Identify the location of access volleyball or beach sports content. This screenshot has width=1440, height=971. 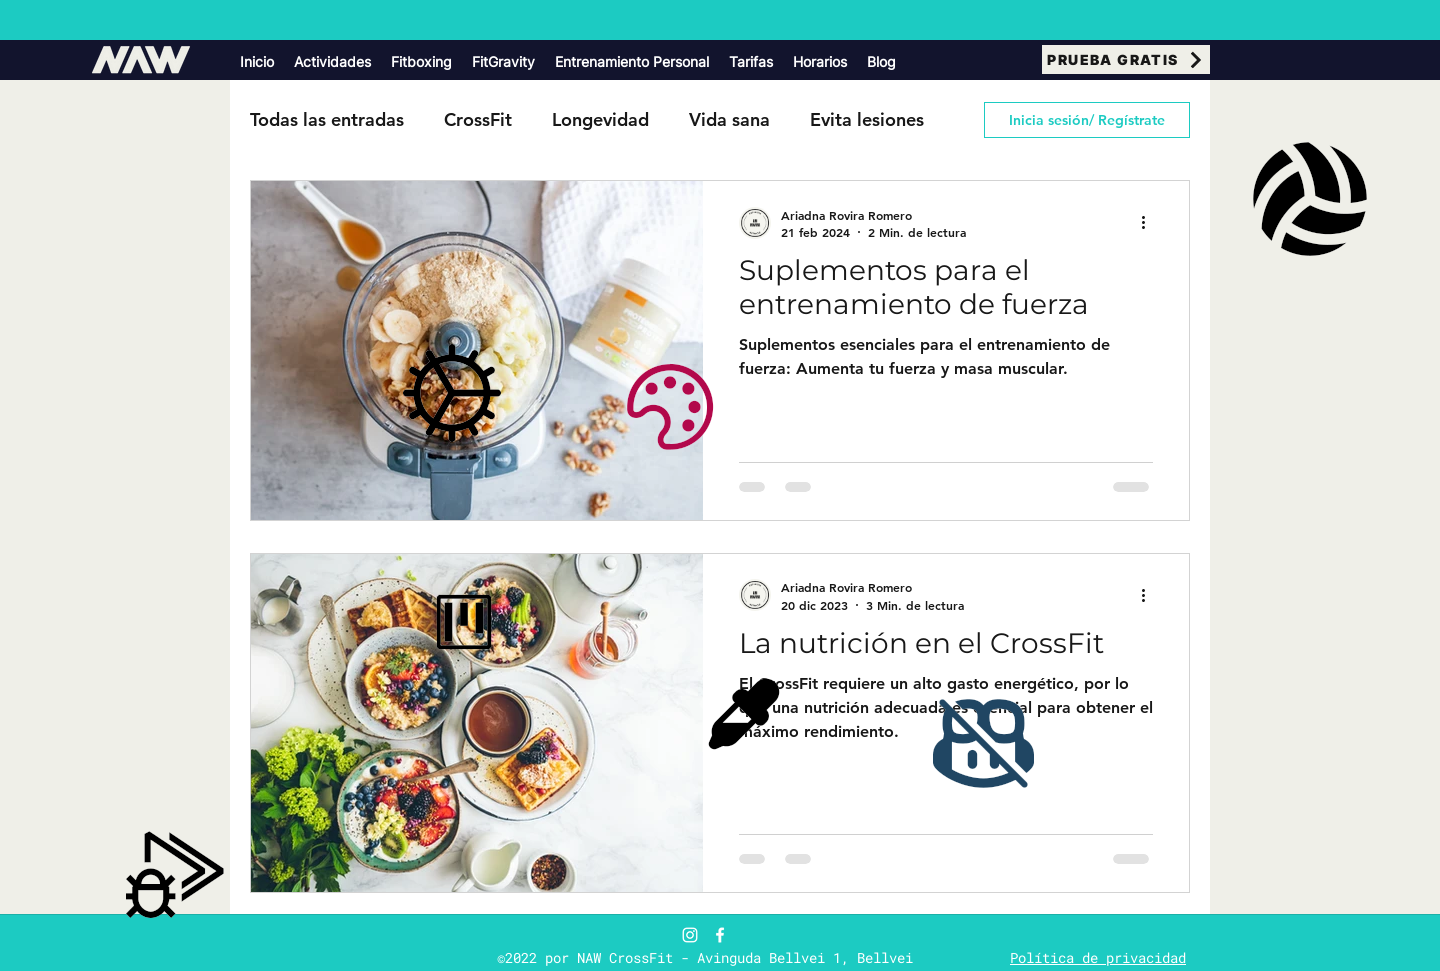
(1310, 199).